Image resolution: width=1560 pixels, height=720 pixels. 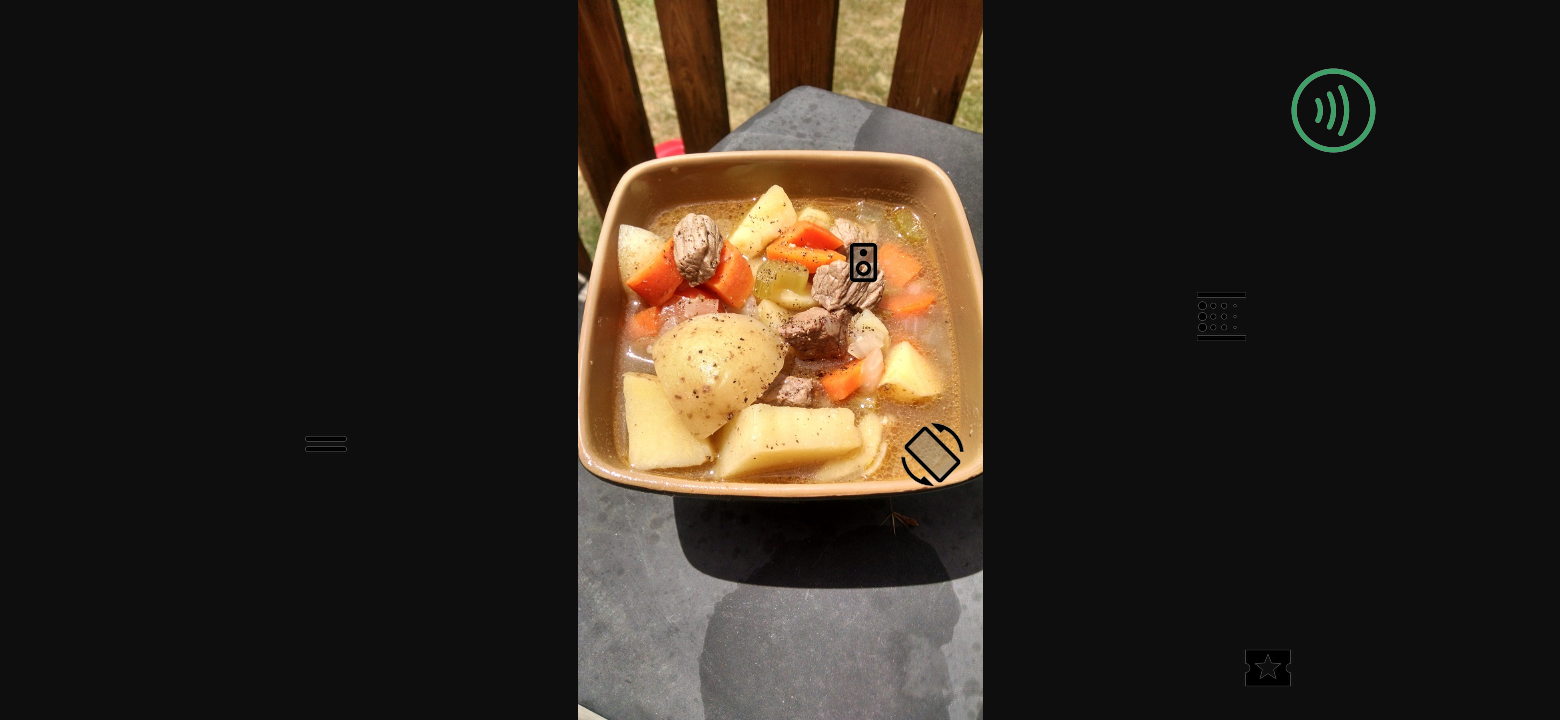 I want to click on adjust speaker or audio output settings, so click(x=863, y=262).